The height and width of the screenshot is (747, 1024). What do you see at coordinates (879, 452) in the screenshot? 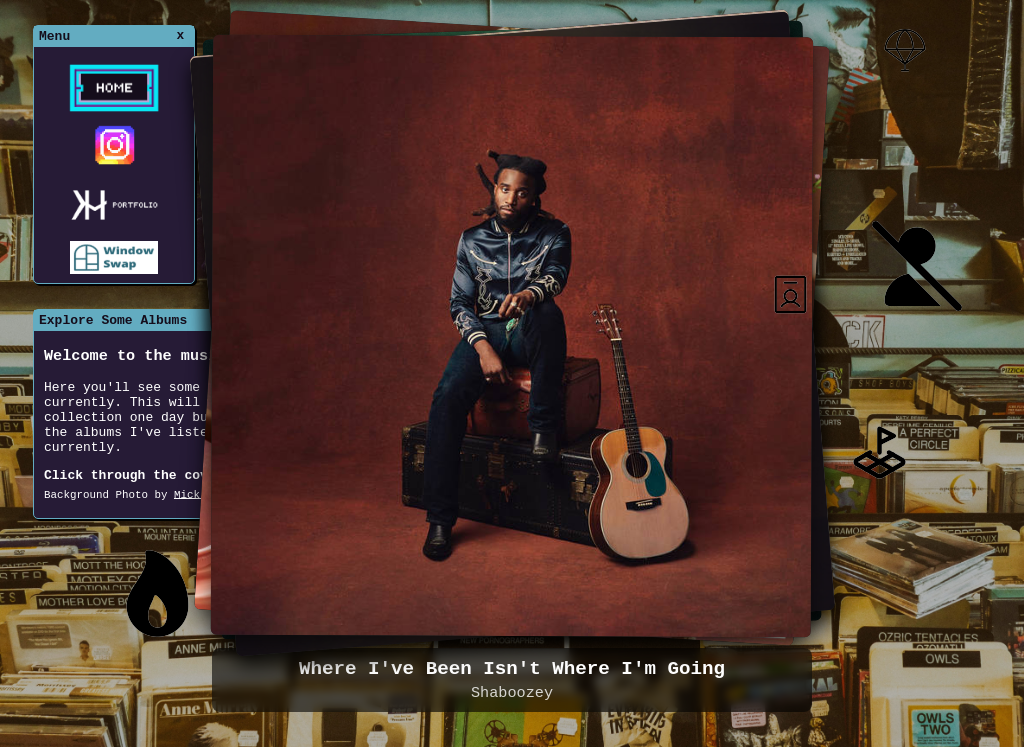
I see `view land plot or parcel details` at bounding box center [879, 452].